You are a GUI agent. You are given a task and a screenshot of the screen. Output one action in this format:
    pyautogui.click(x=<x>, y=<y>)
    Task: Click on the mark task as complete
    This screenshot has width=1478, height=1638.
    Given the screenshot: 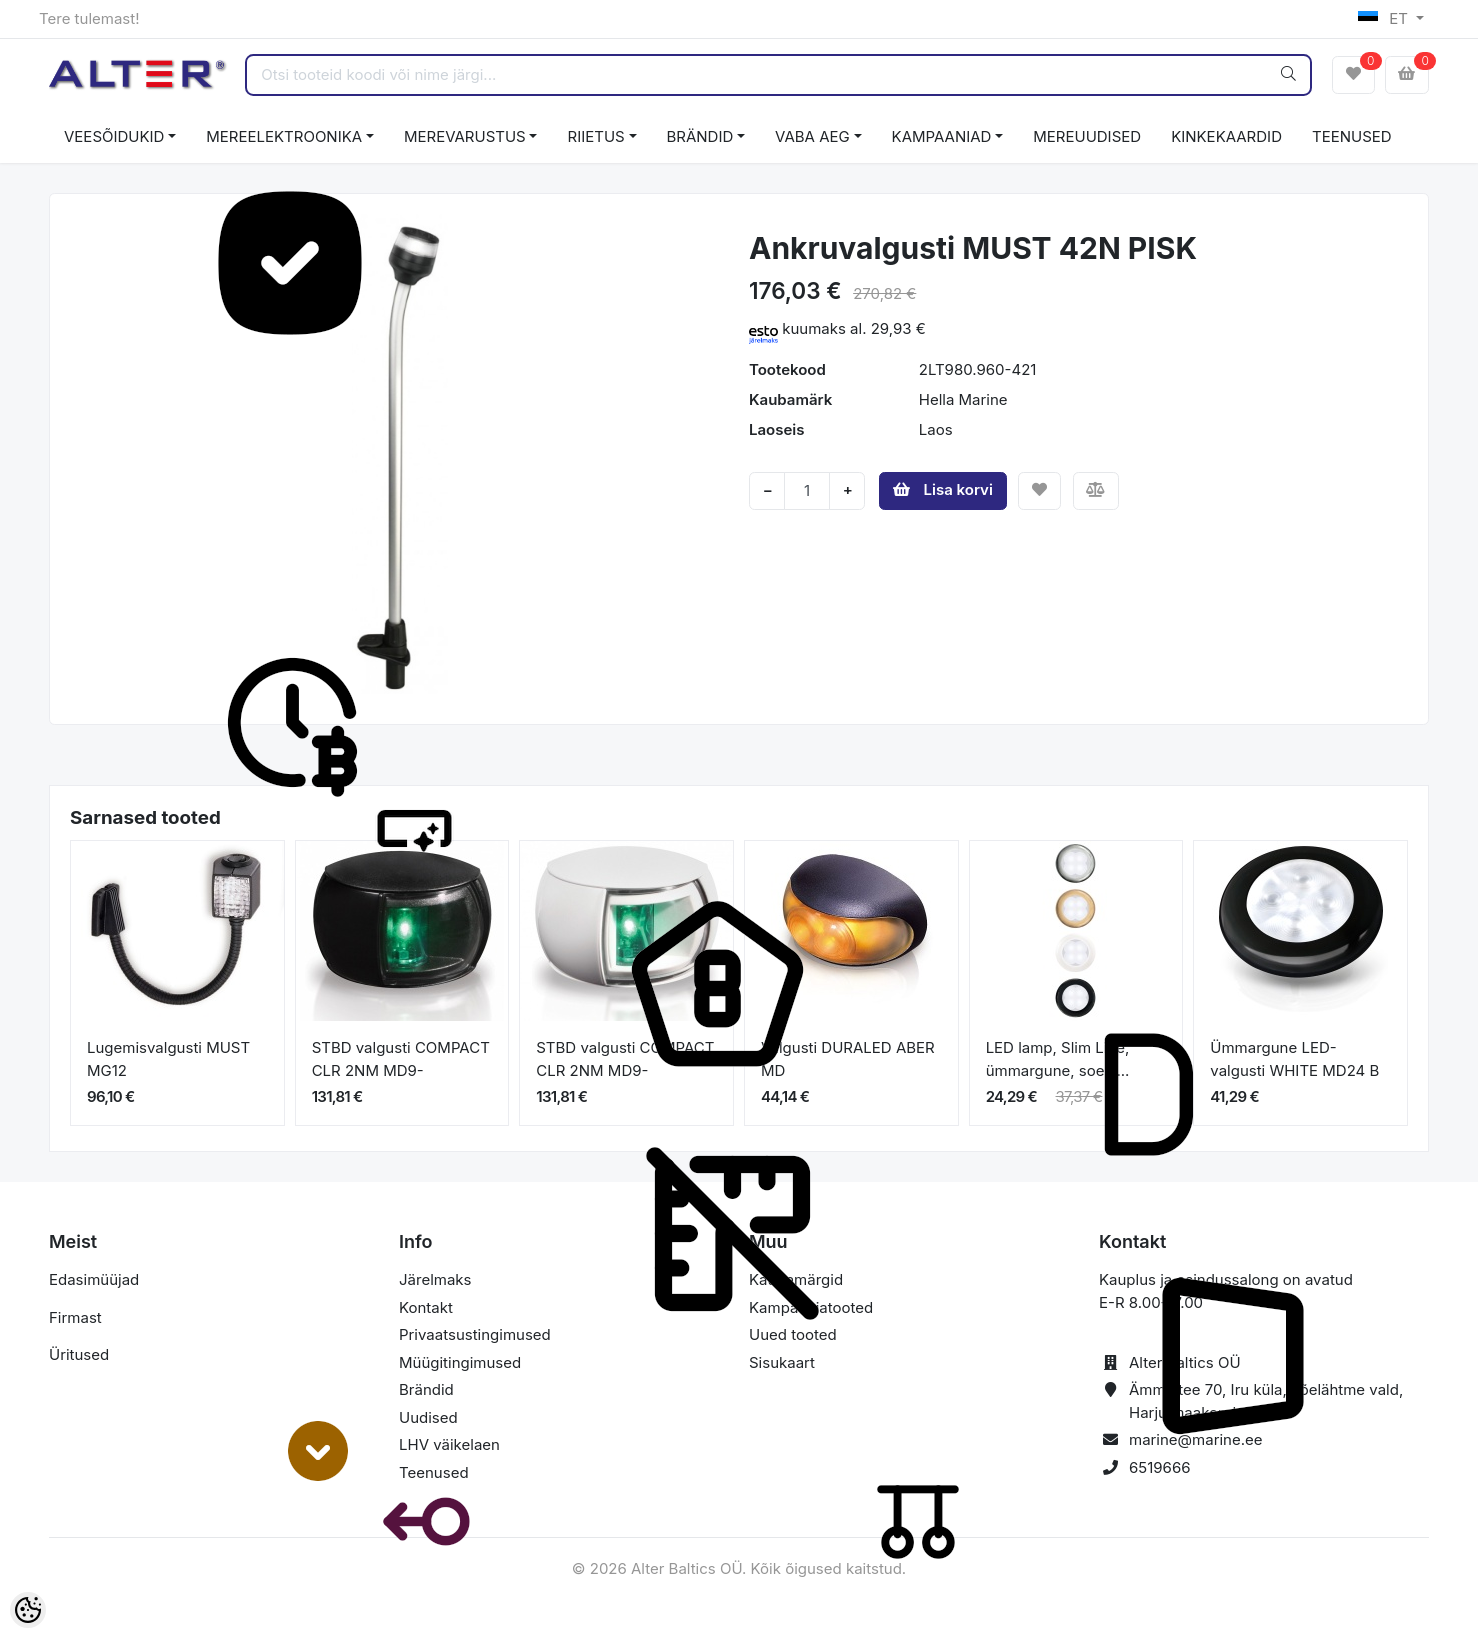 What is the action you would take?
    pyautogui.click(x=290, y=263)
    